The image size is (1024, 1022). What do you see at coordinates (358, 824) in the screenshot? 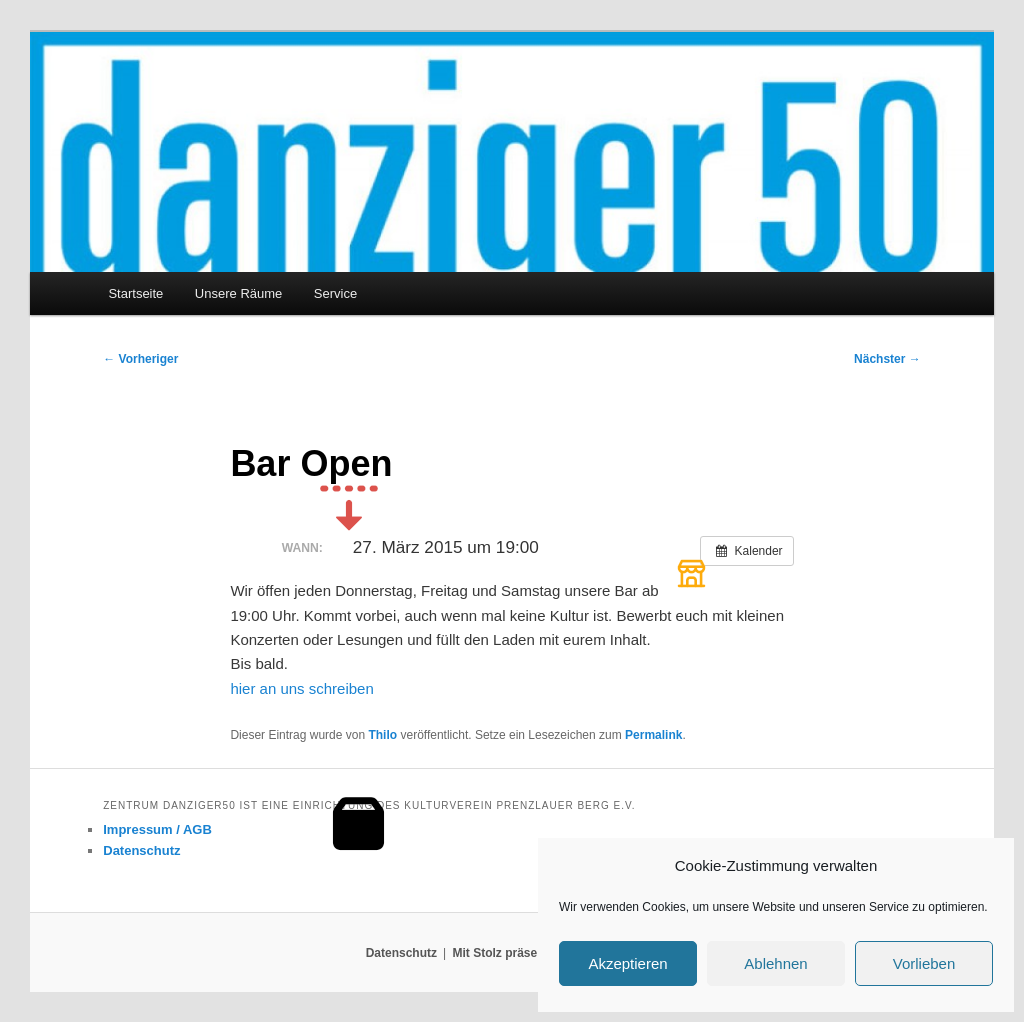
I see `view package or shipment details` at bounding box center [358, 824].